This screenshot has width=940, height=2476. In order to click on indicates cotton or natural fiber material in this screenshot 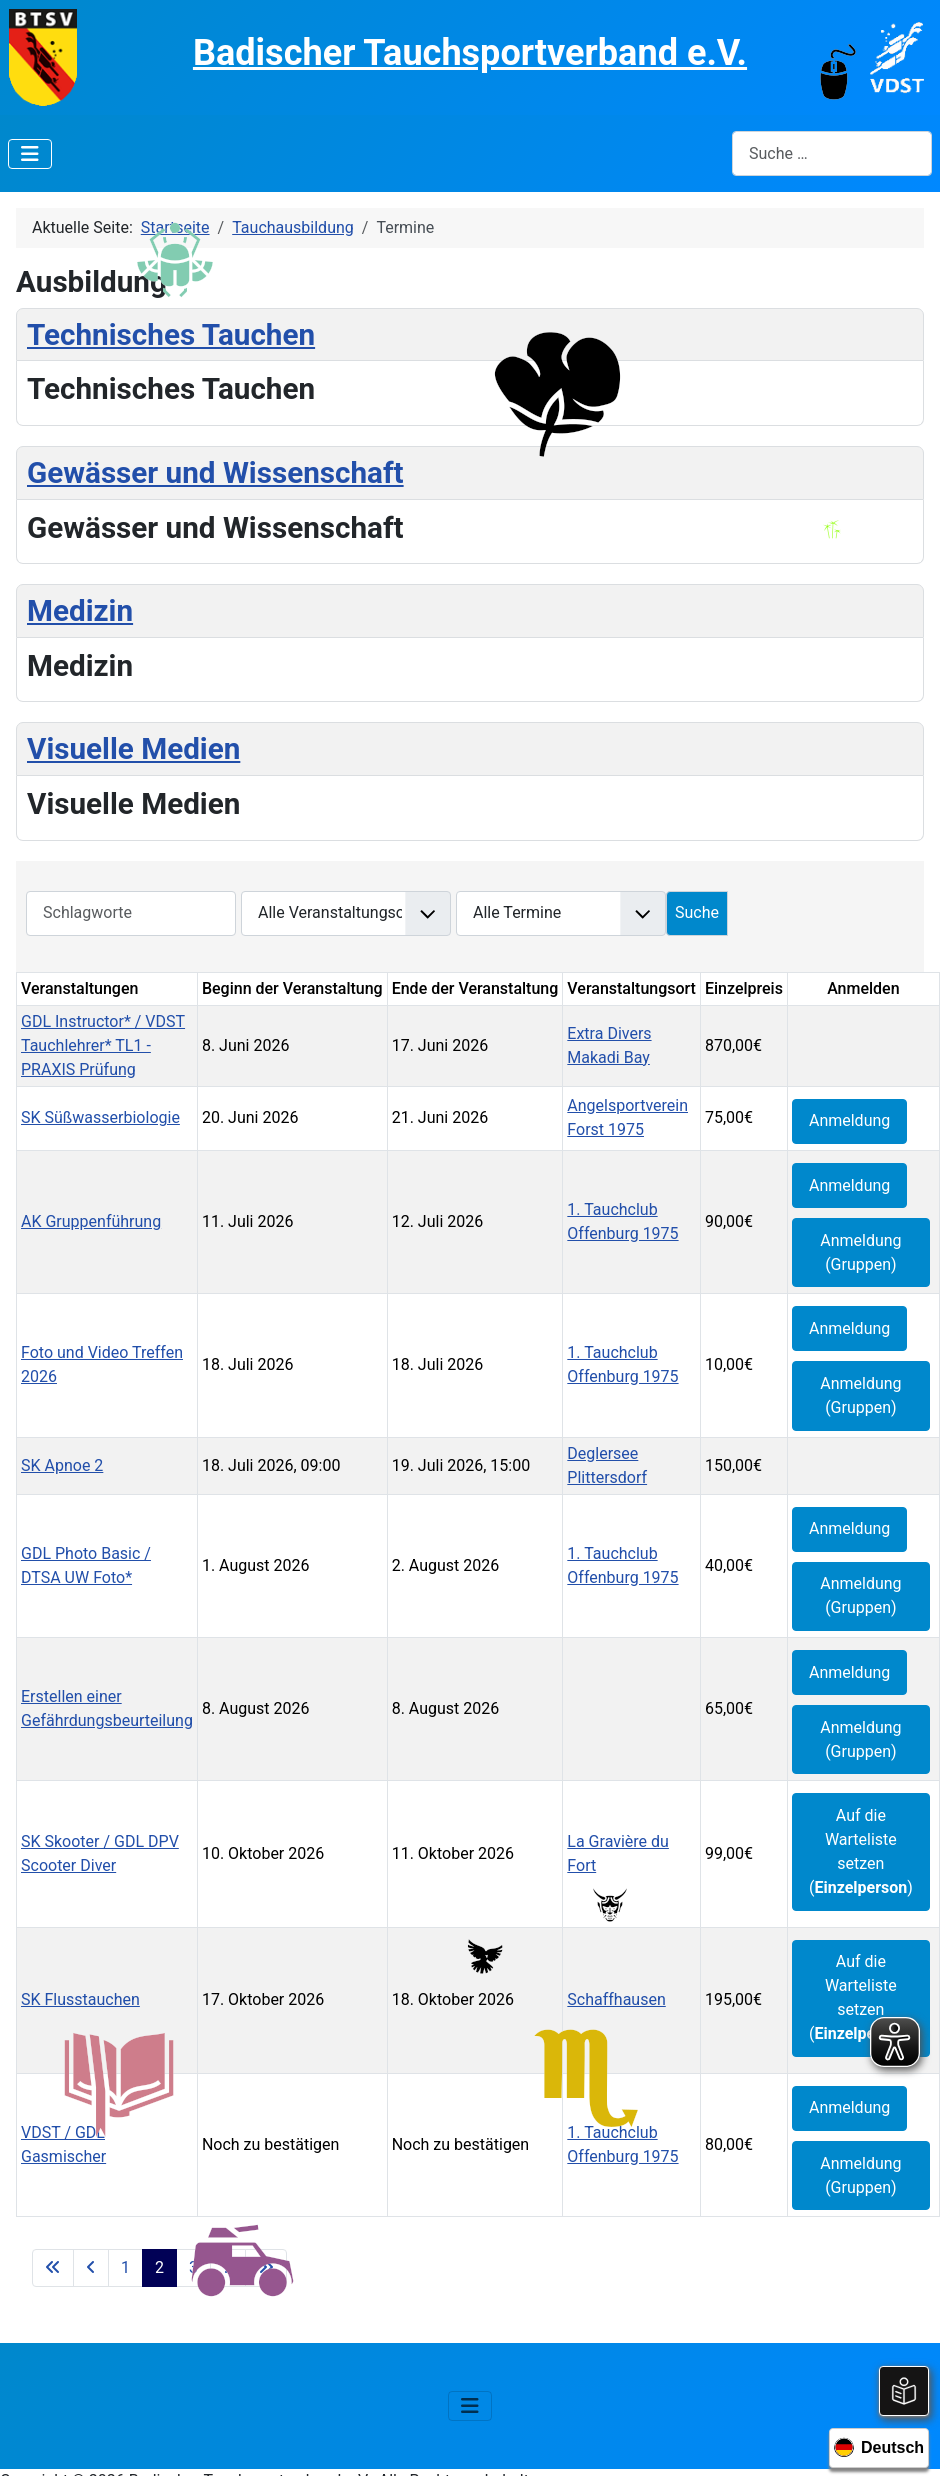, I will do `click(557, 394)`.